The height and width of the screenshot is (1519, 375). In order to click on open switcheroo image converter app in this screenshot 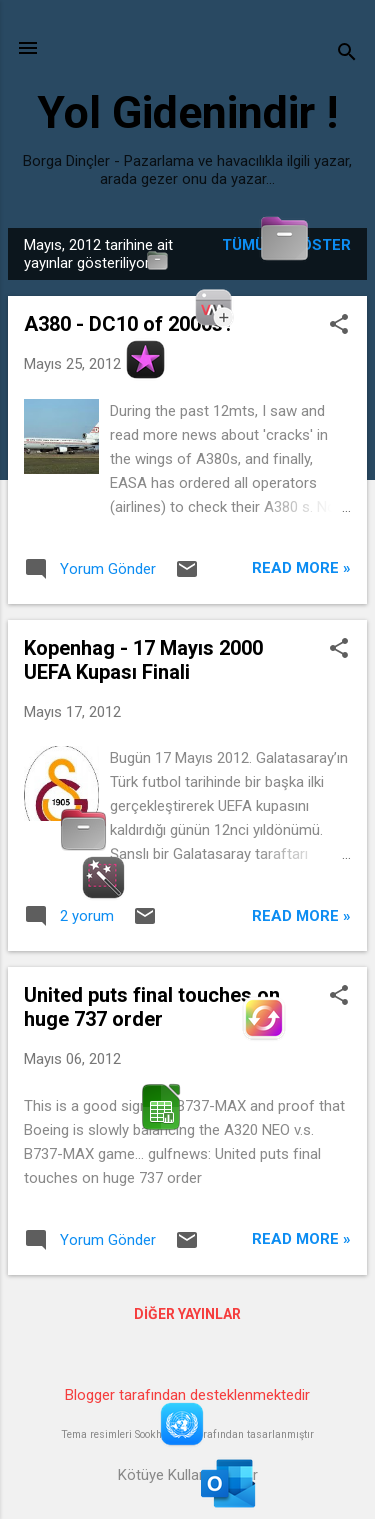, I will do `click(264, 1018)`.